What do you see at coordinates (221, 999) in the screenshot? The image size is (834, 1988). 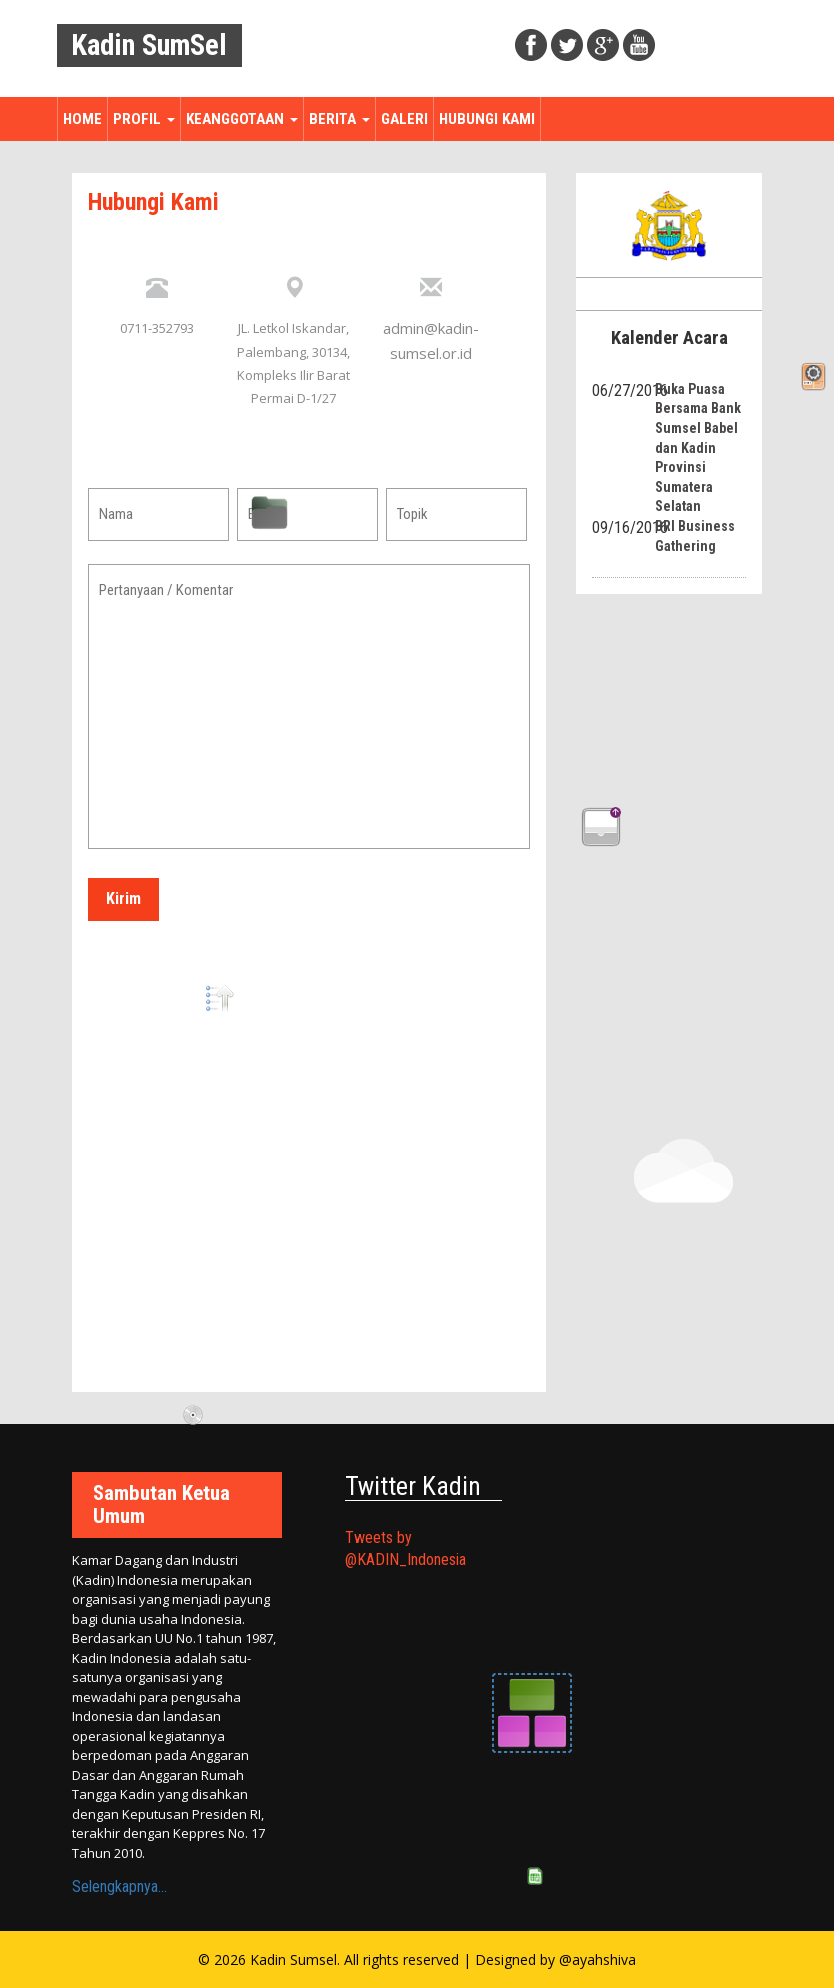 I see `sort items in descending order` at bounding box center [221, 999].